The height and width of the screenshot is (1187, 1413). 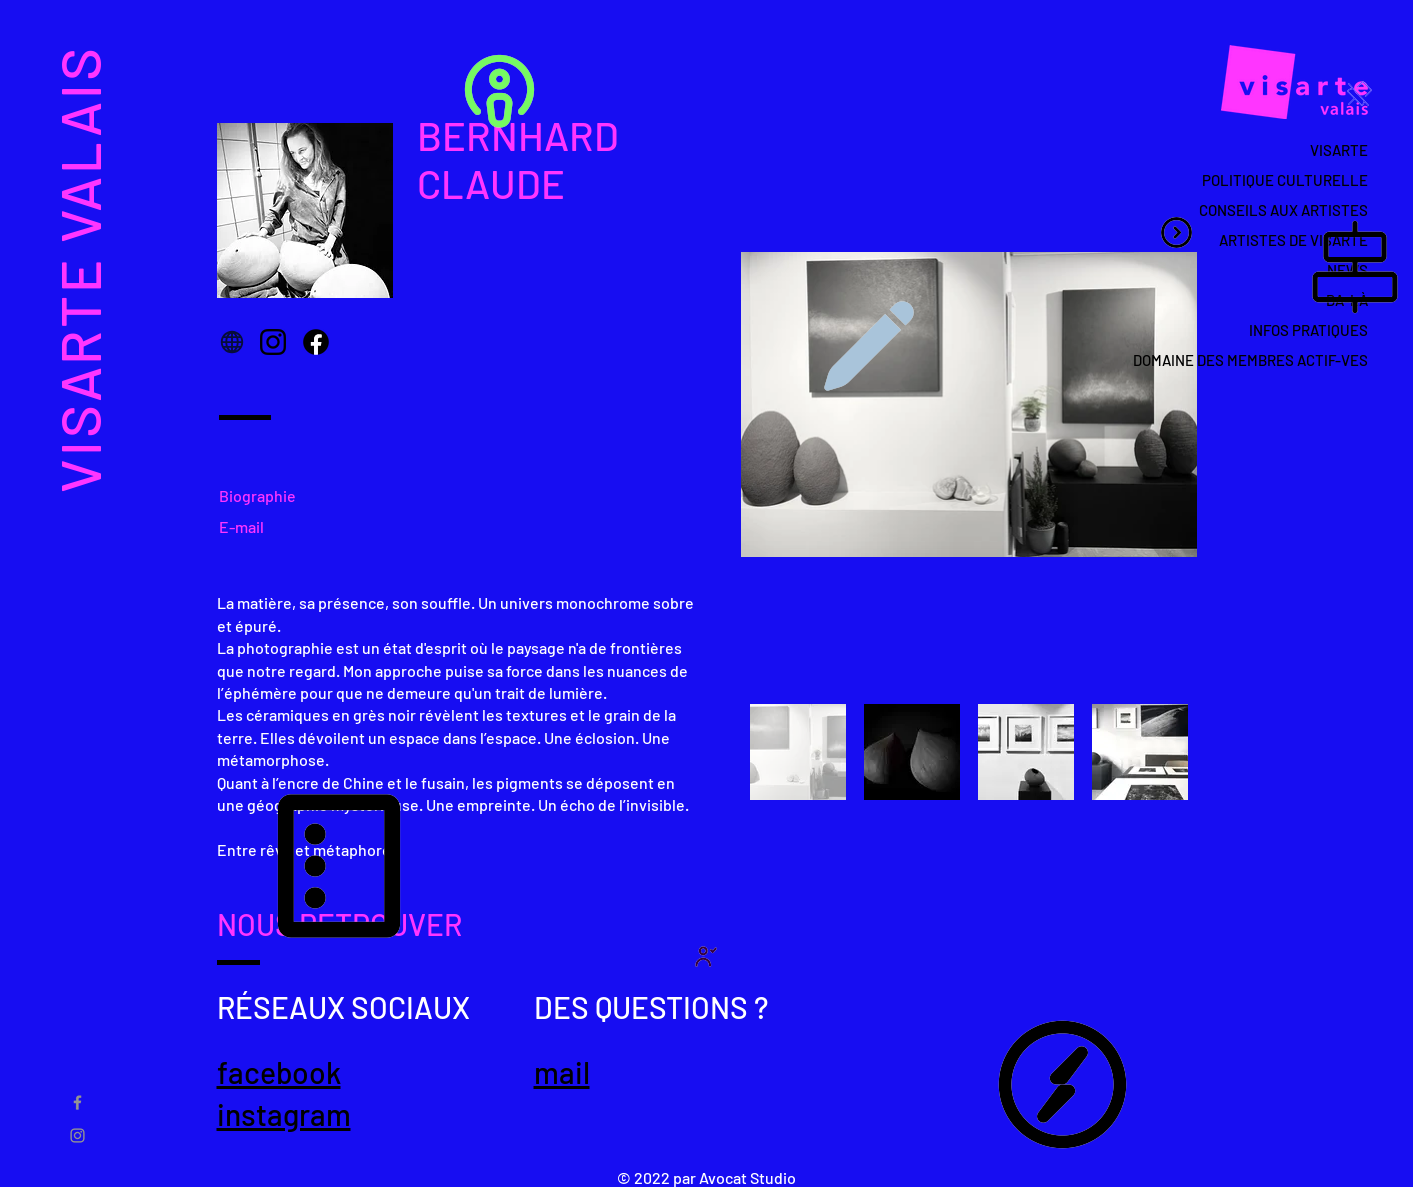 I want to click on go to next item or step, so click(x=1176, y=232).